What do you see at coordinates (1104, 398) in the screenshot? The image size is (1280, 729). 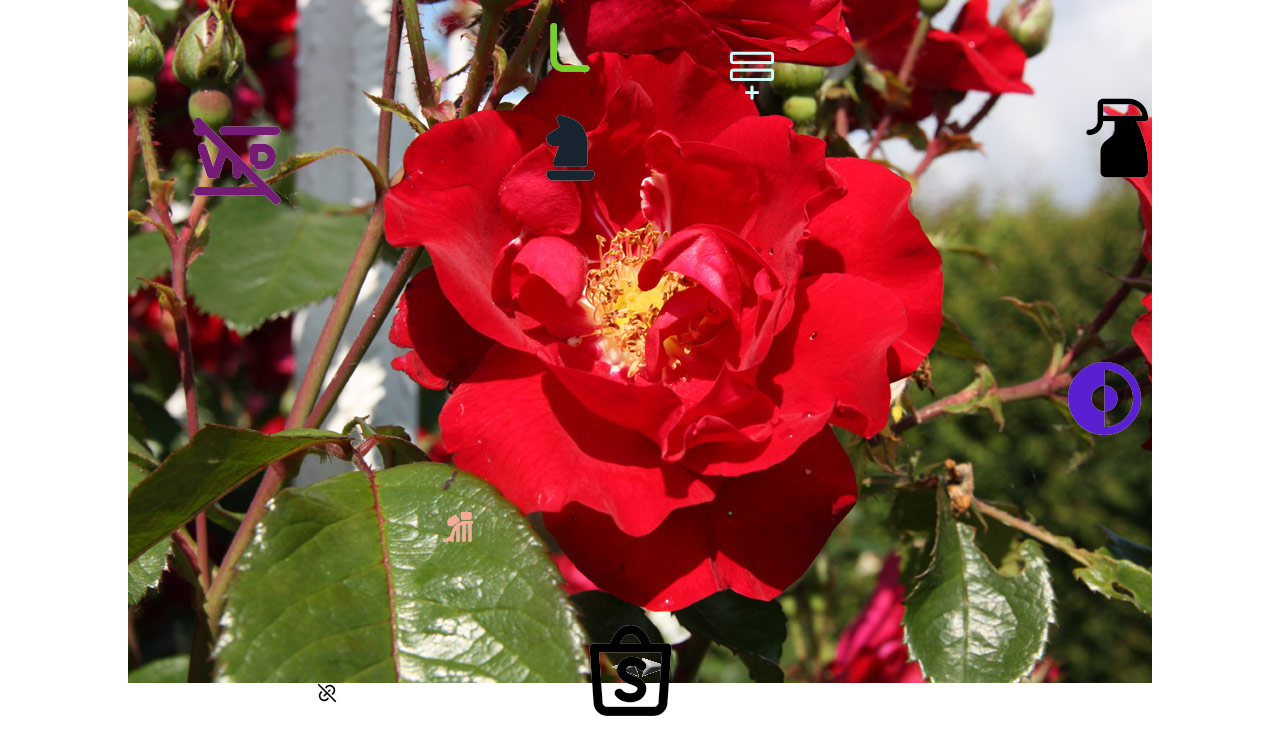 I see `toggle invert colors mode` at bounding box center [1104, 398].